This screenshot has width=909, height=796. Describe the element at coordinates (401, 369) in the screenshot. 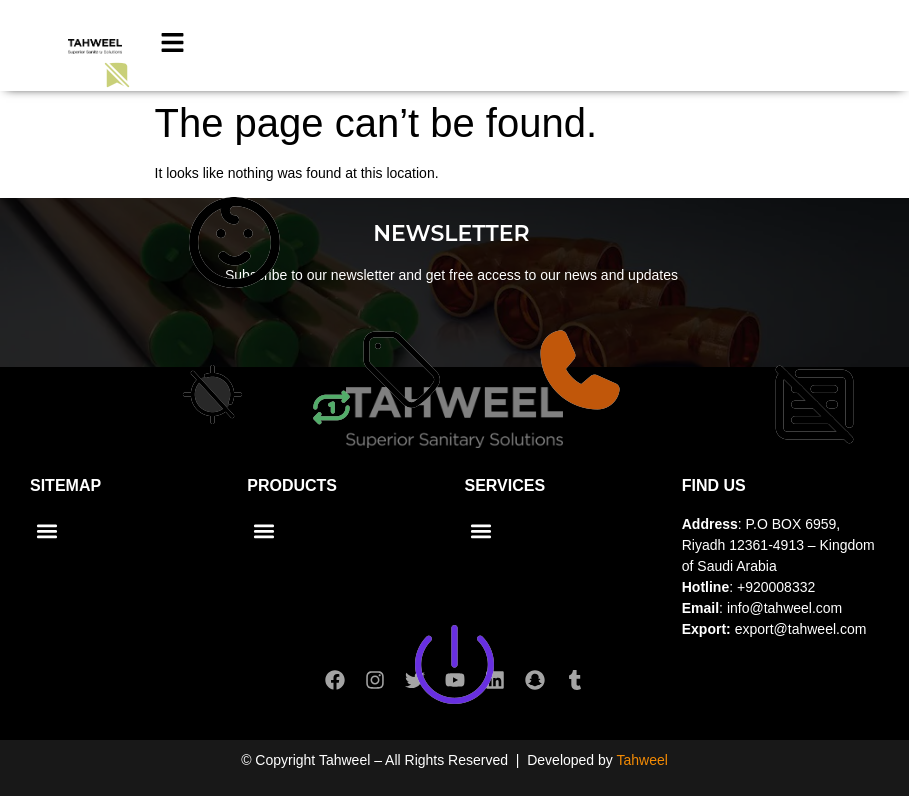

I see `add or view tags for an item` at that location.